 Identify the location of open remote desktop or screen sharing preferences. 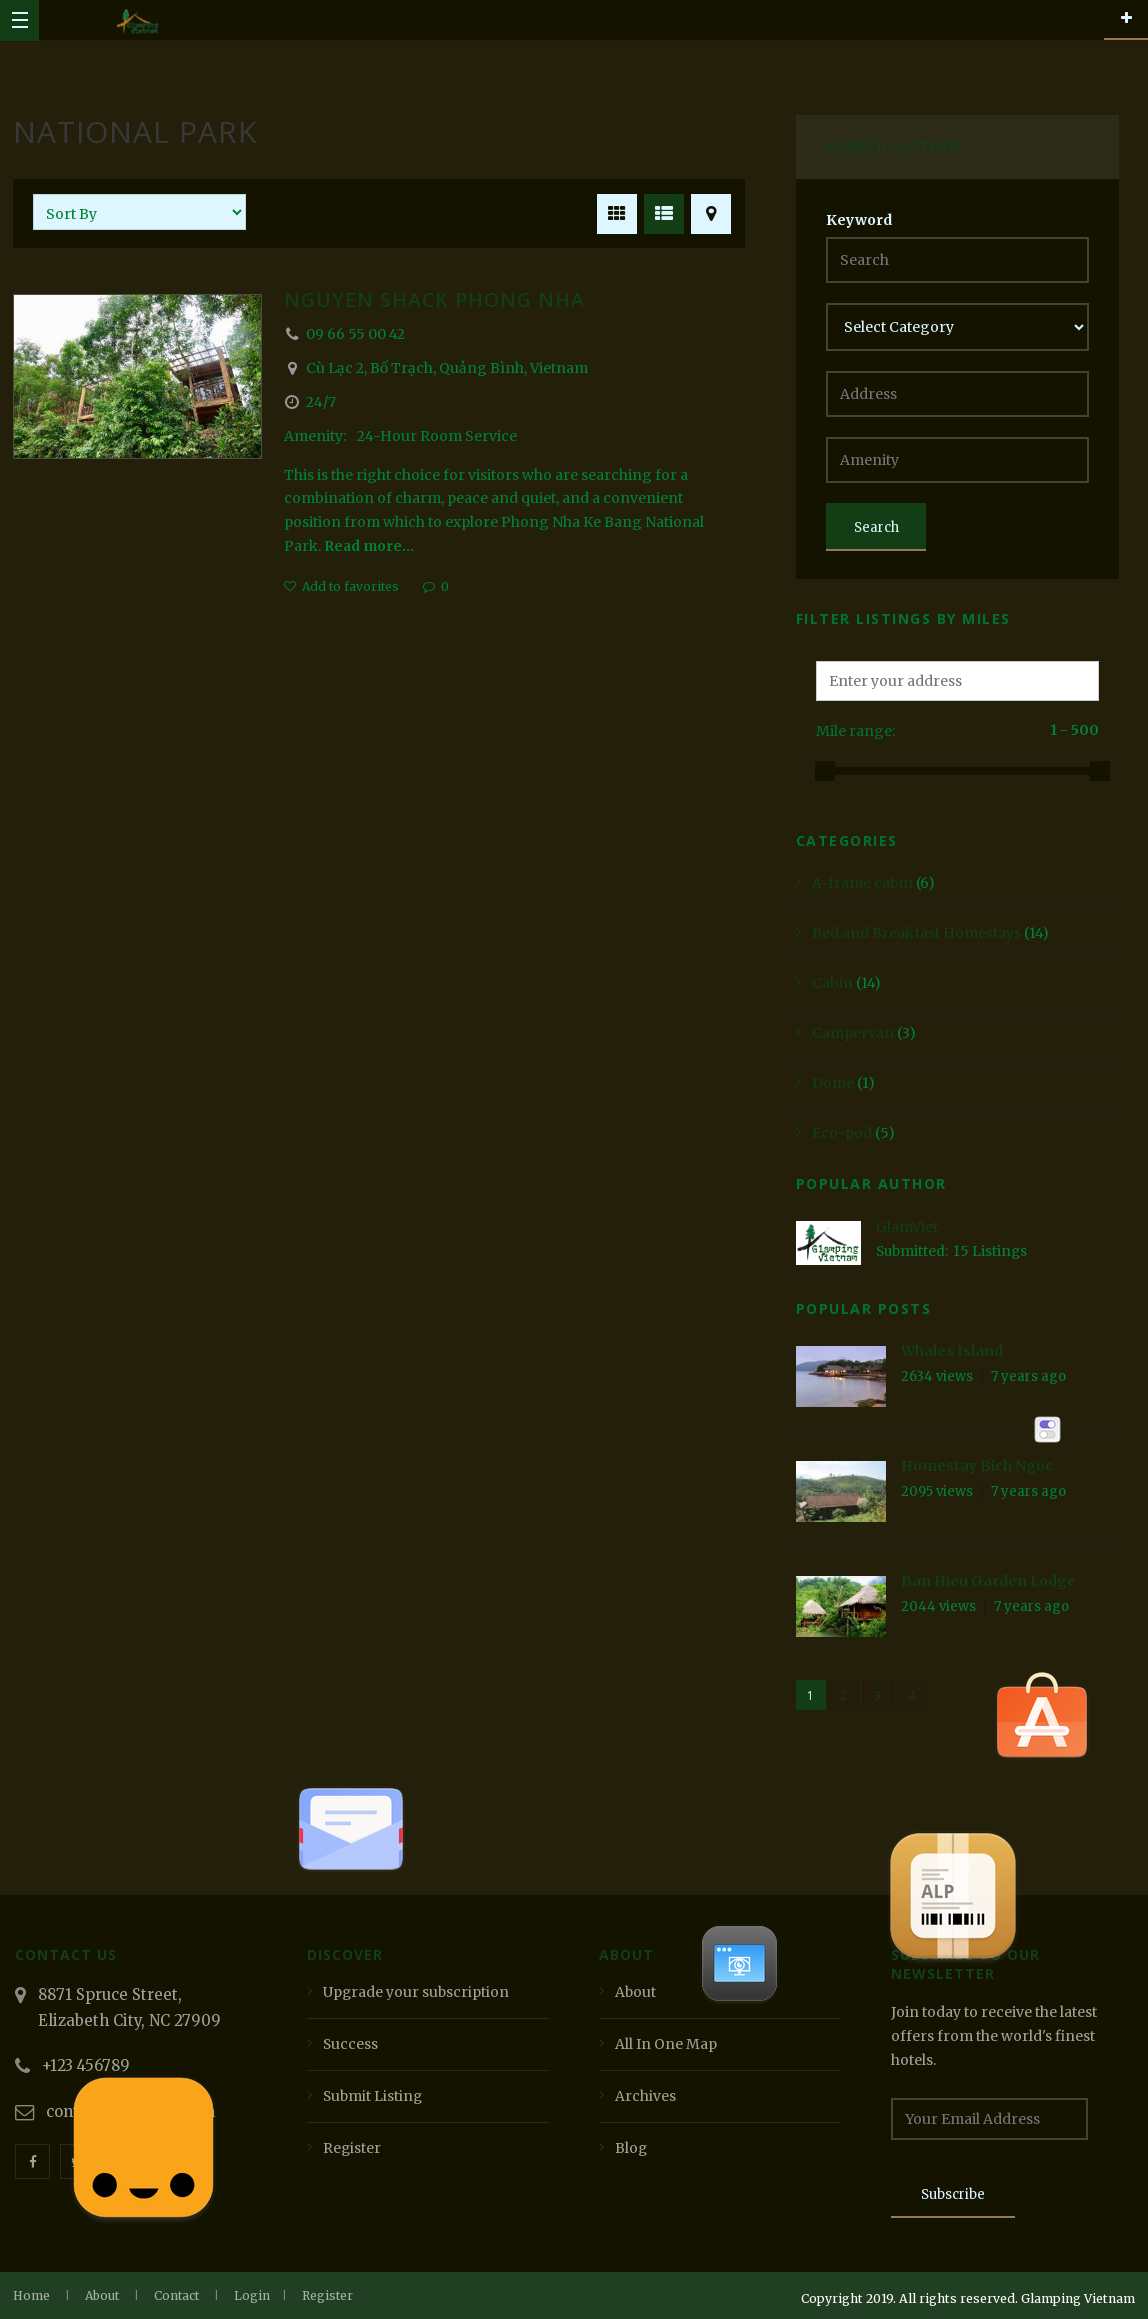
(739, 1963).